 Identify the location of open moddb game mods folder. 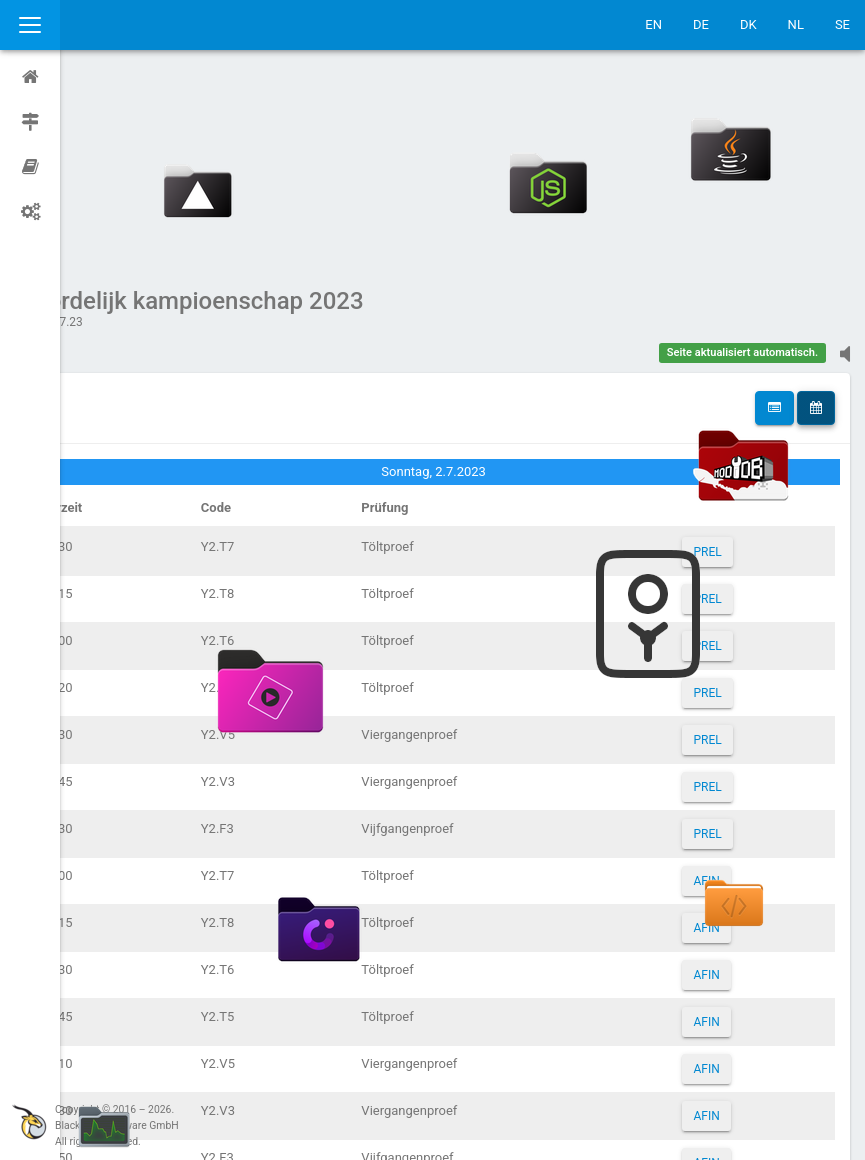
(743, 468).